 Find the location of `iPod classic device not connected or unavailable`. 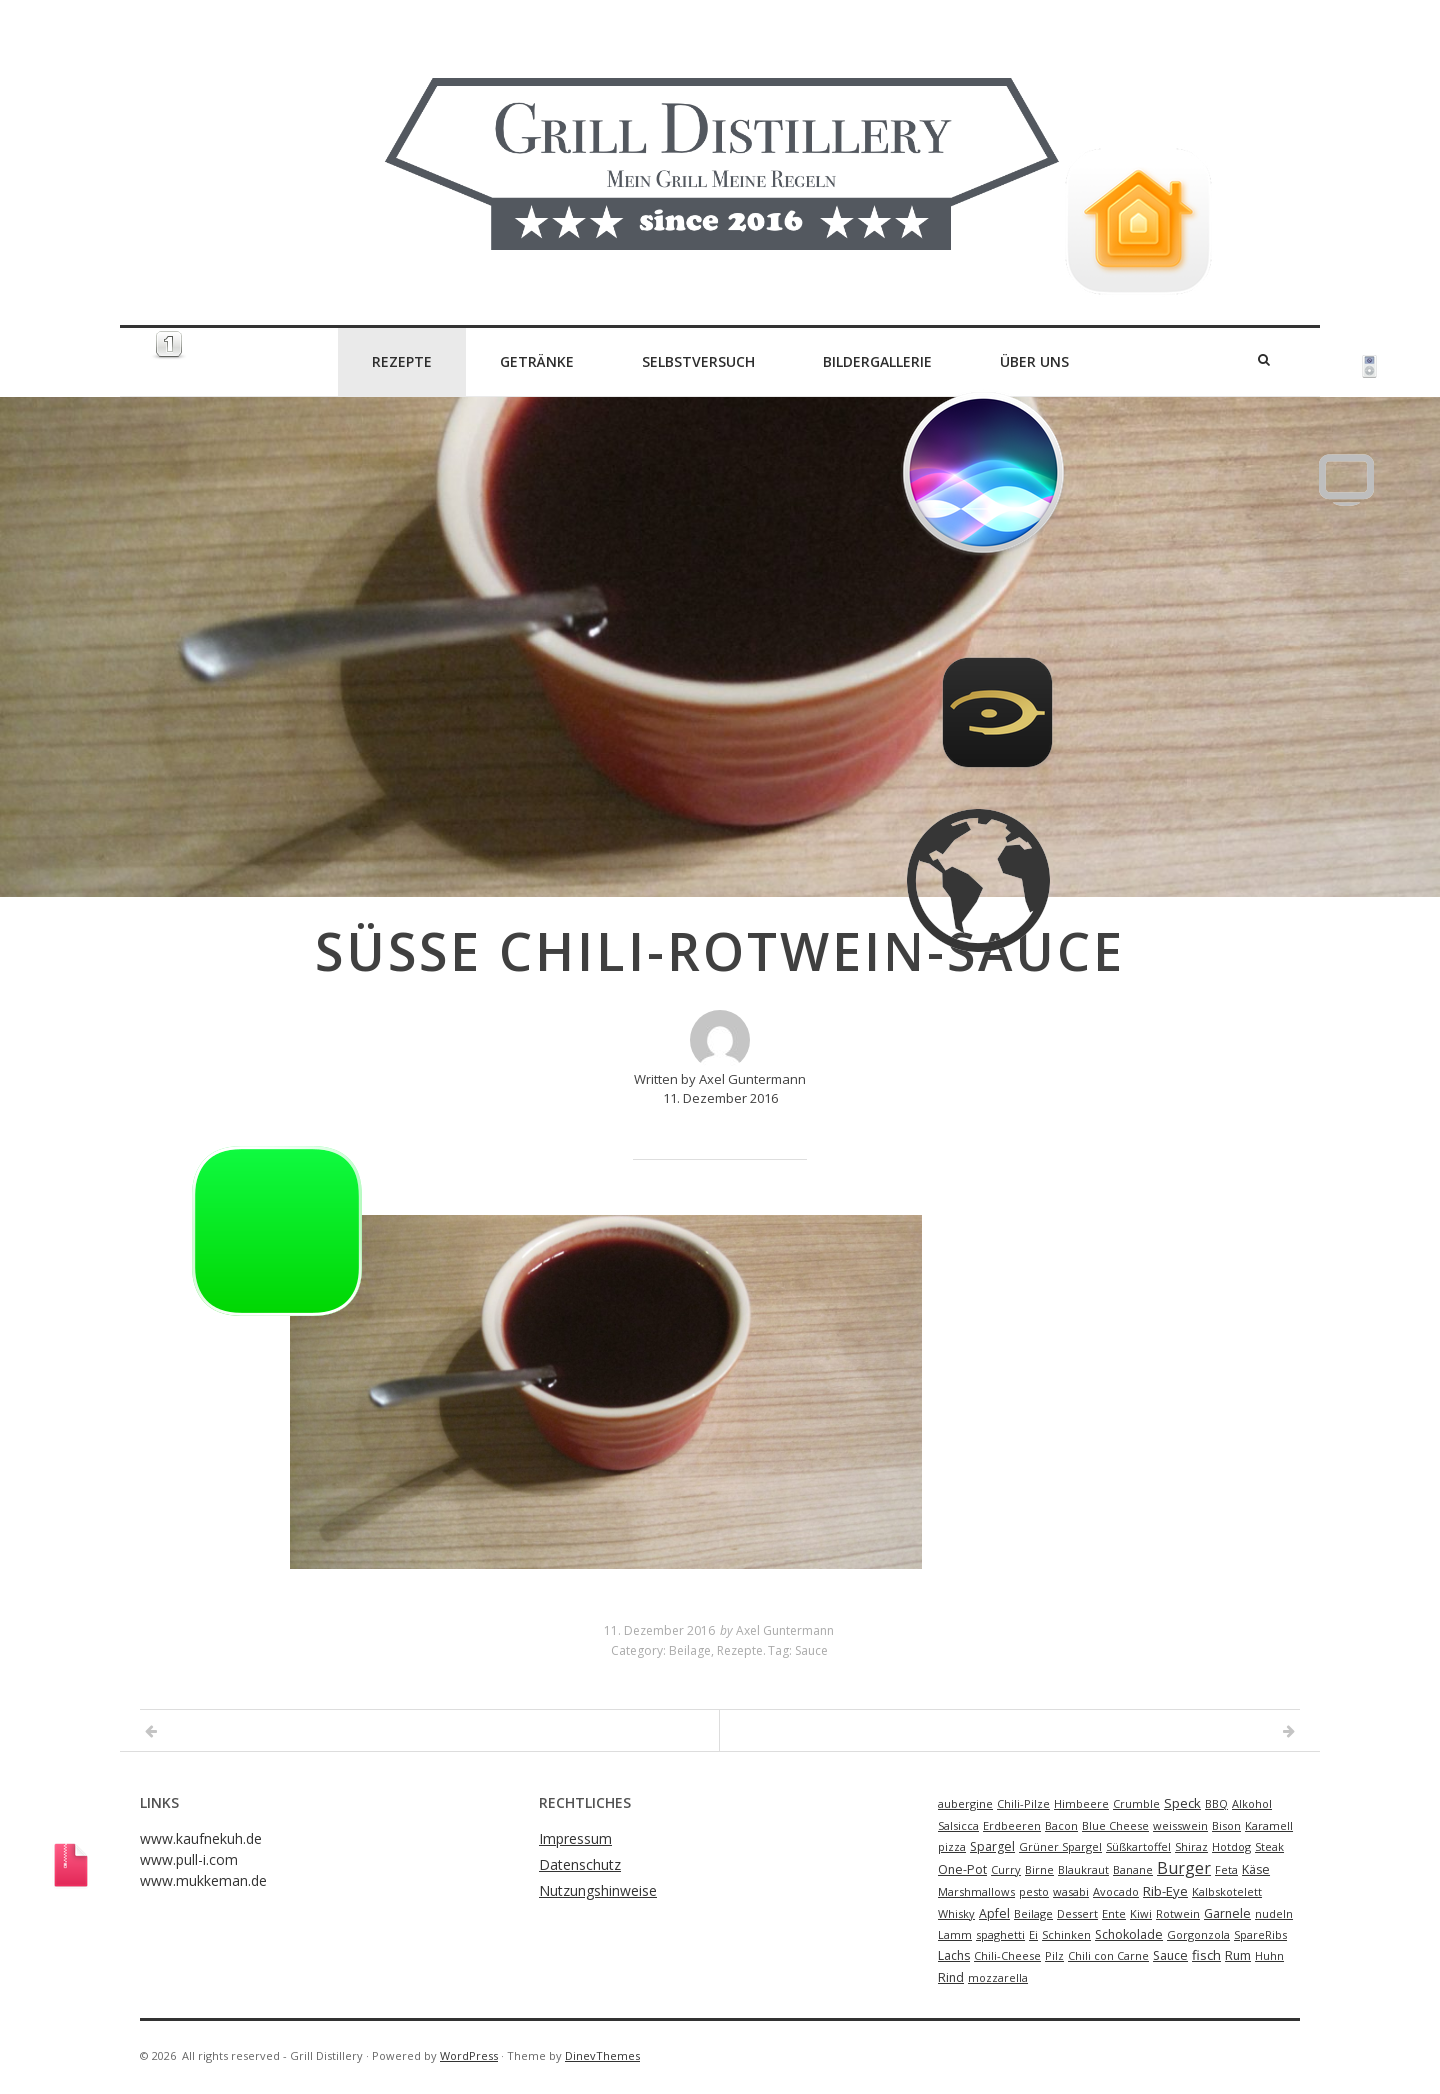

iPod classic device not connected or unavailable is located at coordinates (1369, 366).